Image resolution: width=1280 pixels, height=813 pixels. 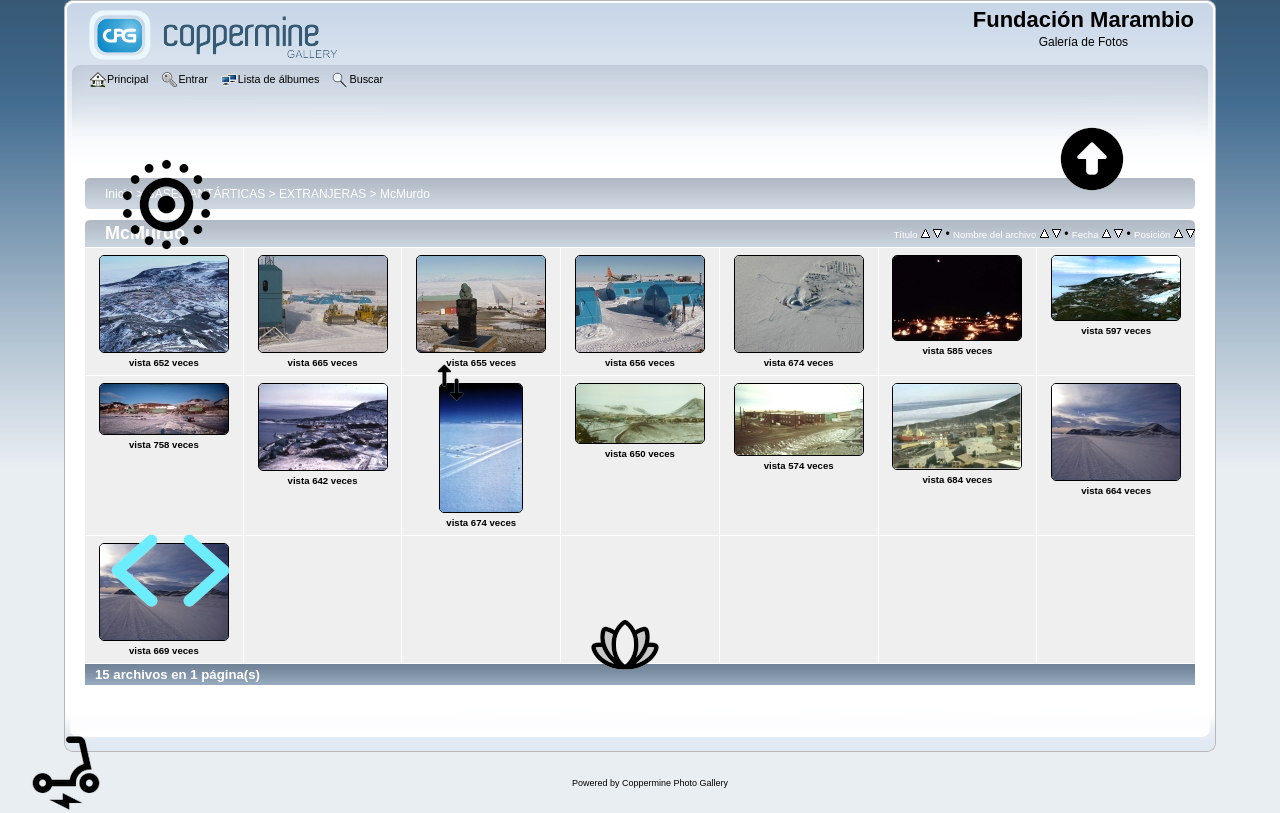 I want to click on view or edit source code, so click(x=170, y=570).